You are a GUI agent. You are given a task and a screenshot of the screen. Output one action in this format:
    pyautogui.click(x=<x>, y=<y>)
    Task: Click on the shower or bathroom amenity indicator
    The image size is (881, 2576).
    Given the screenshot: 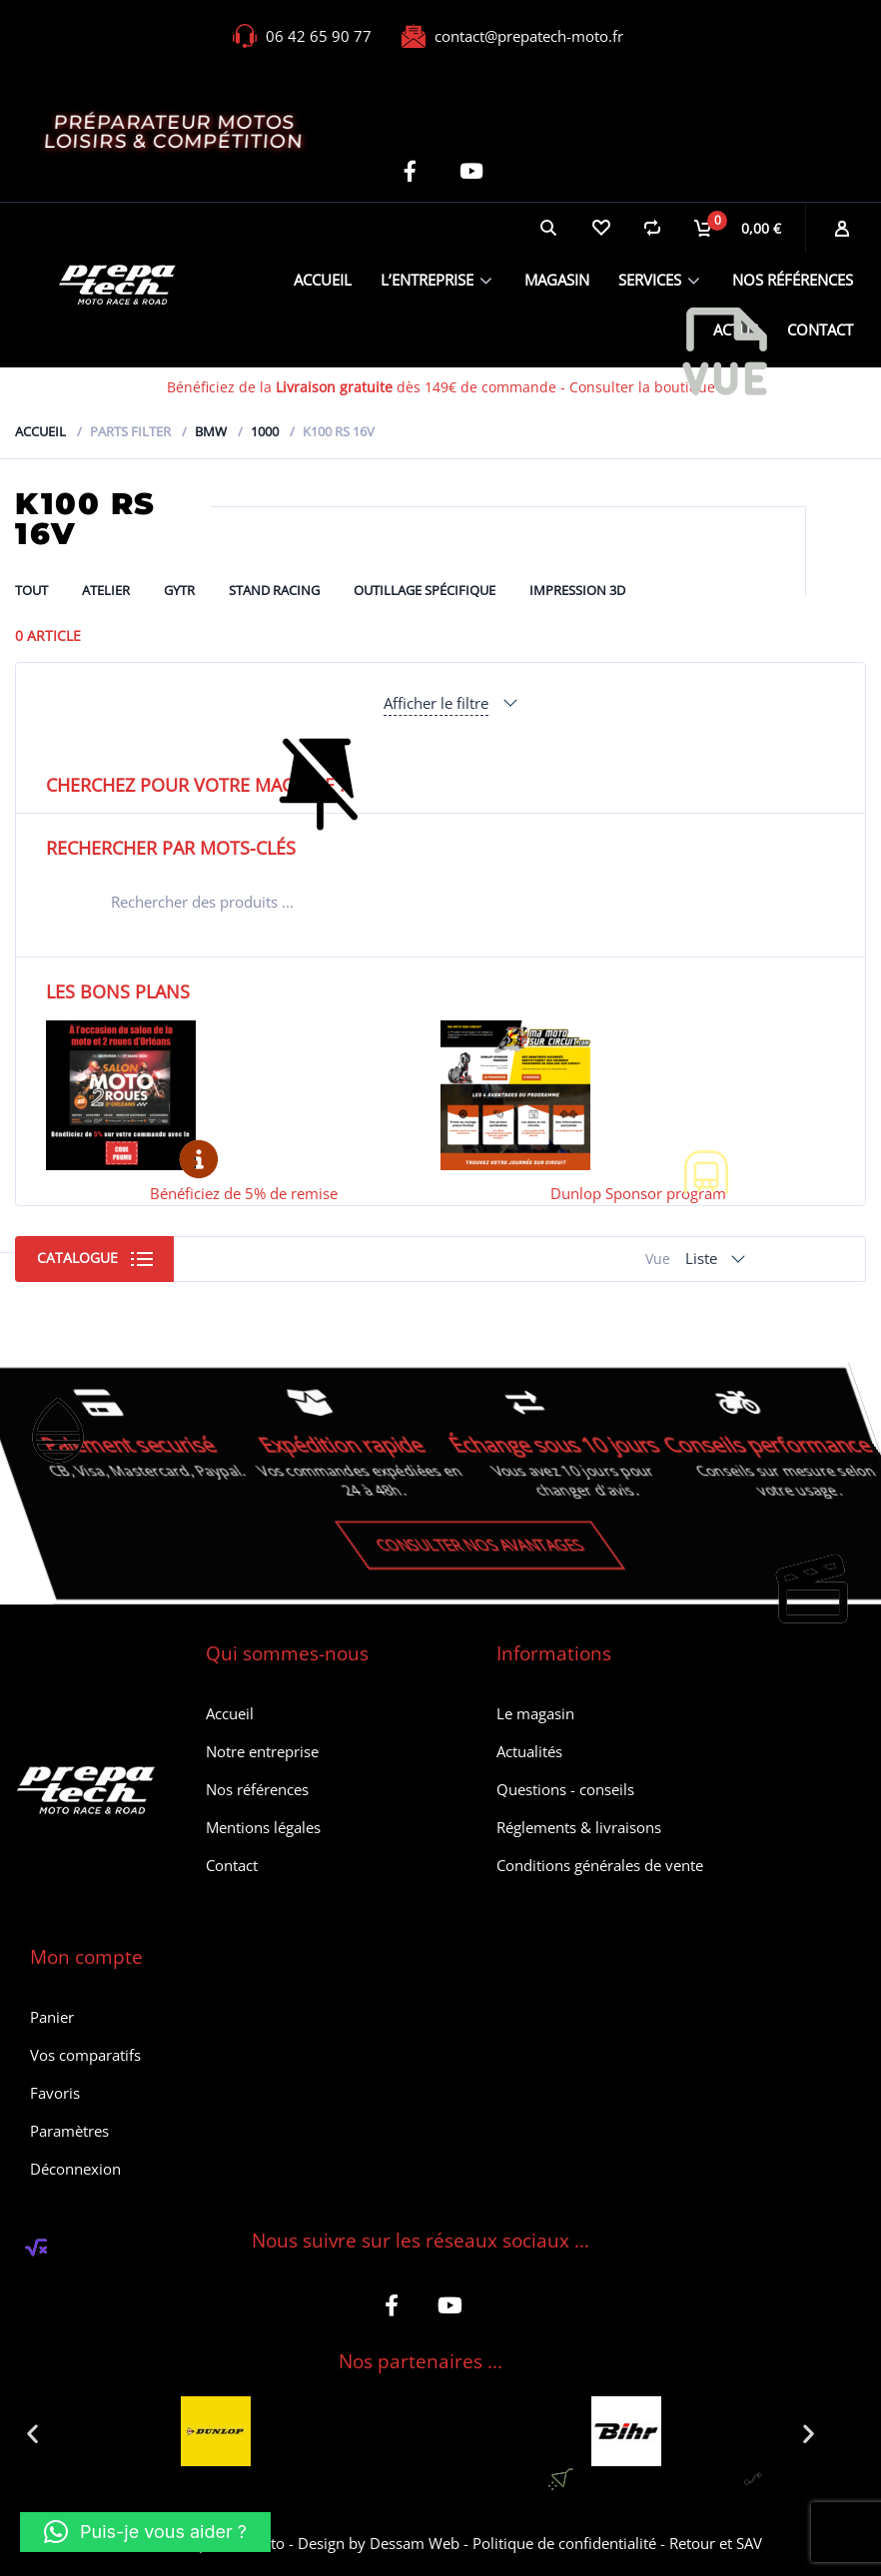 What is the action you would take?
    pyautogui.click(x=560, y=2478)
    